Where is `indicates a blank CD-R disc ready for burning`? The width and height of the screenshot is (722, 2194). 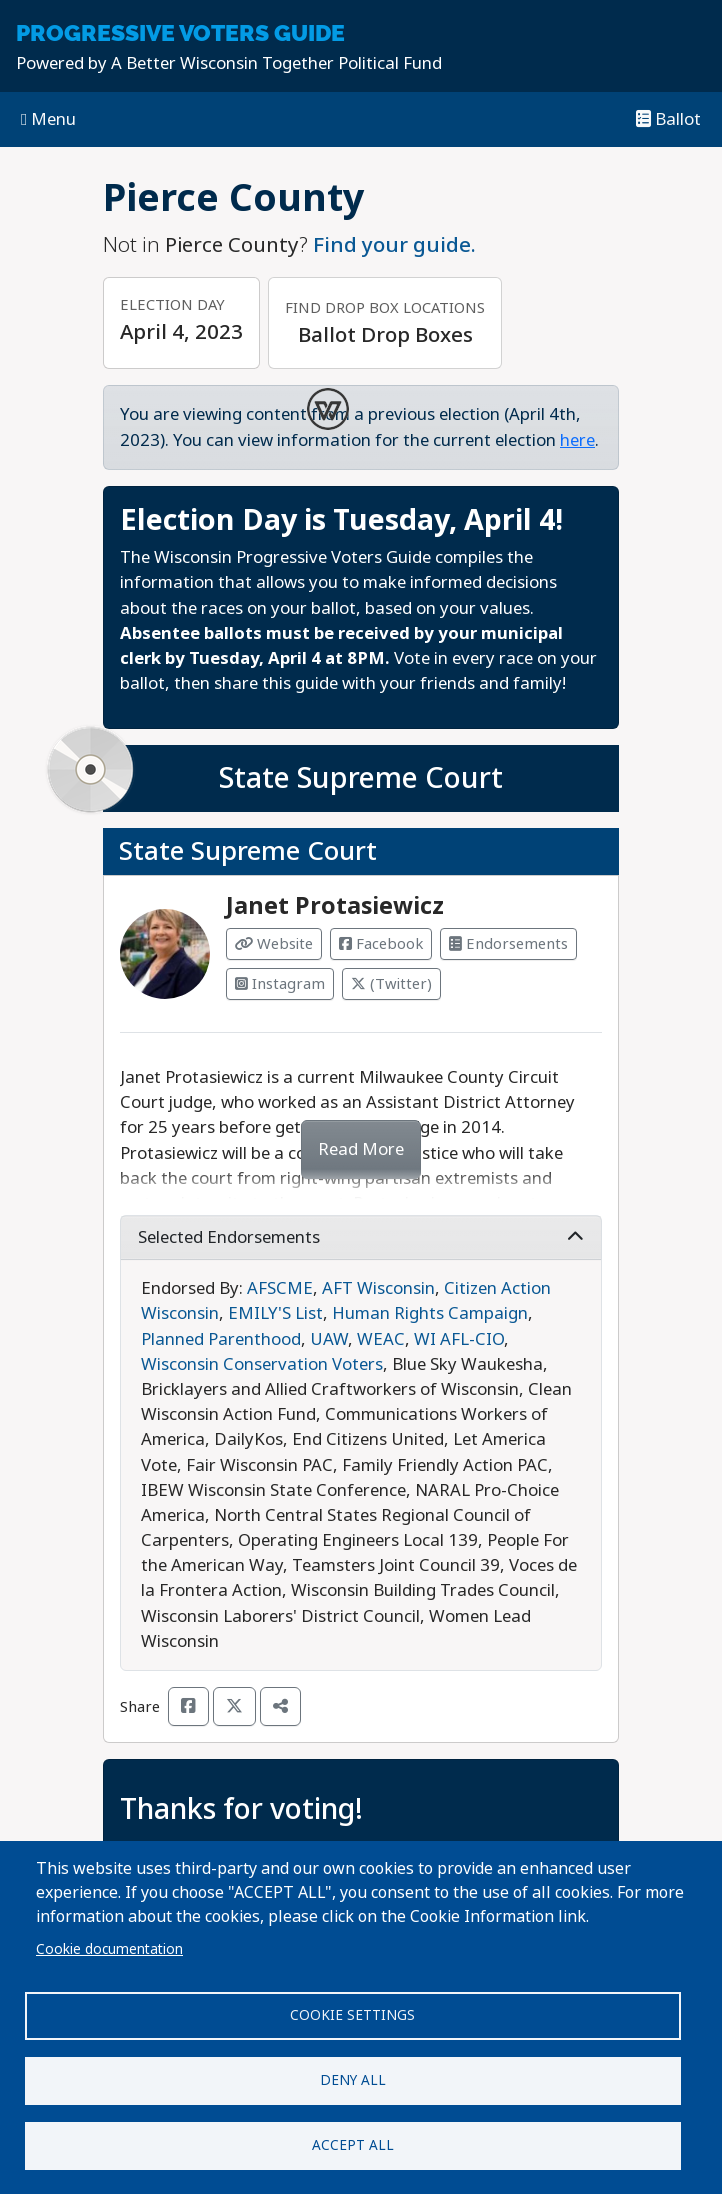
indicates a blank CD-R disc ready for burning is located at coordinates (90, 769).